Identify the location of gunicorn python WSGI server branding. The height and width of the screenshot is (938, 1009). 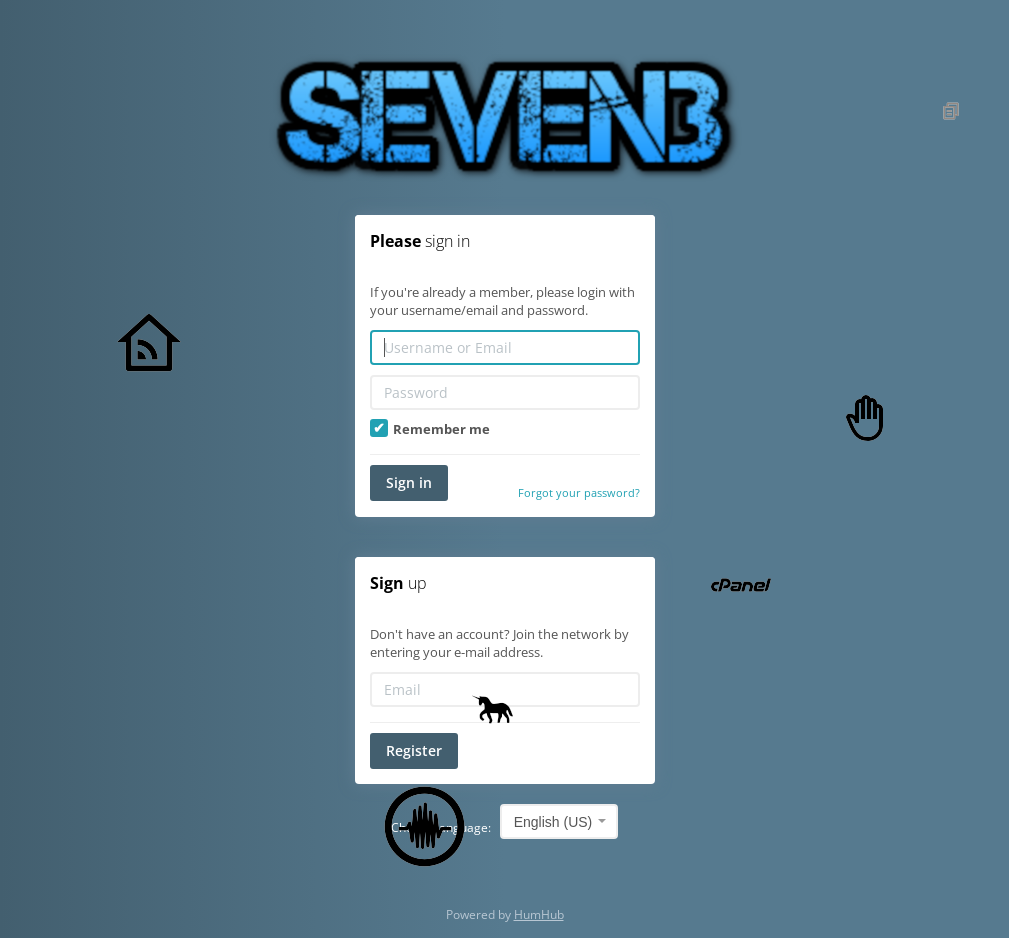
(492, 709).